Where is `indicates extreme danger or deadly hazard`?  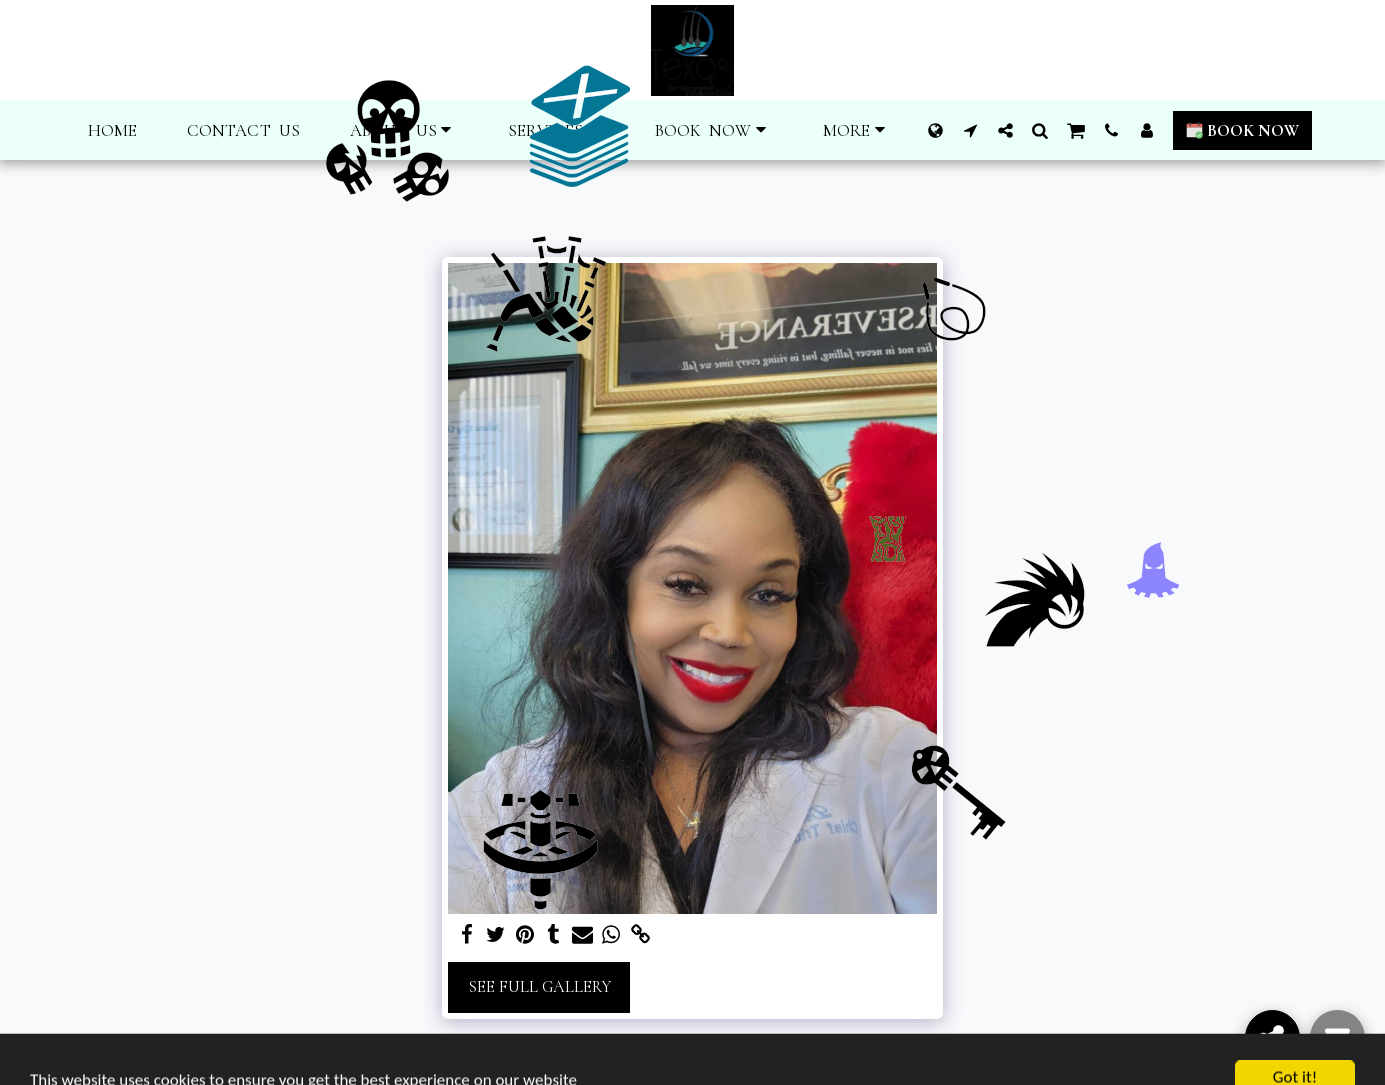 indicates extreme danger or deadly hazard is located at coordinates (387, 141).